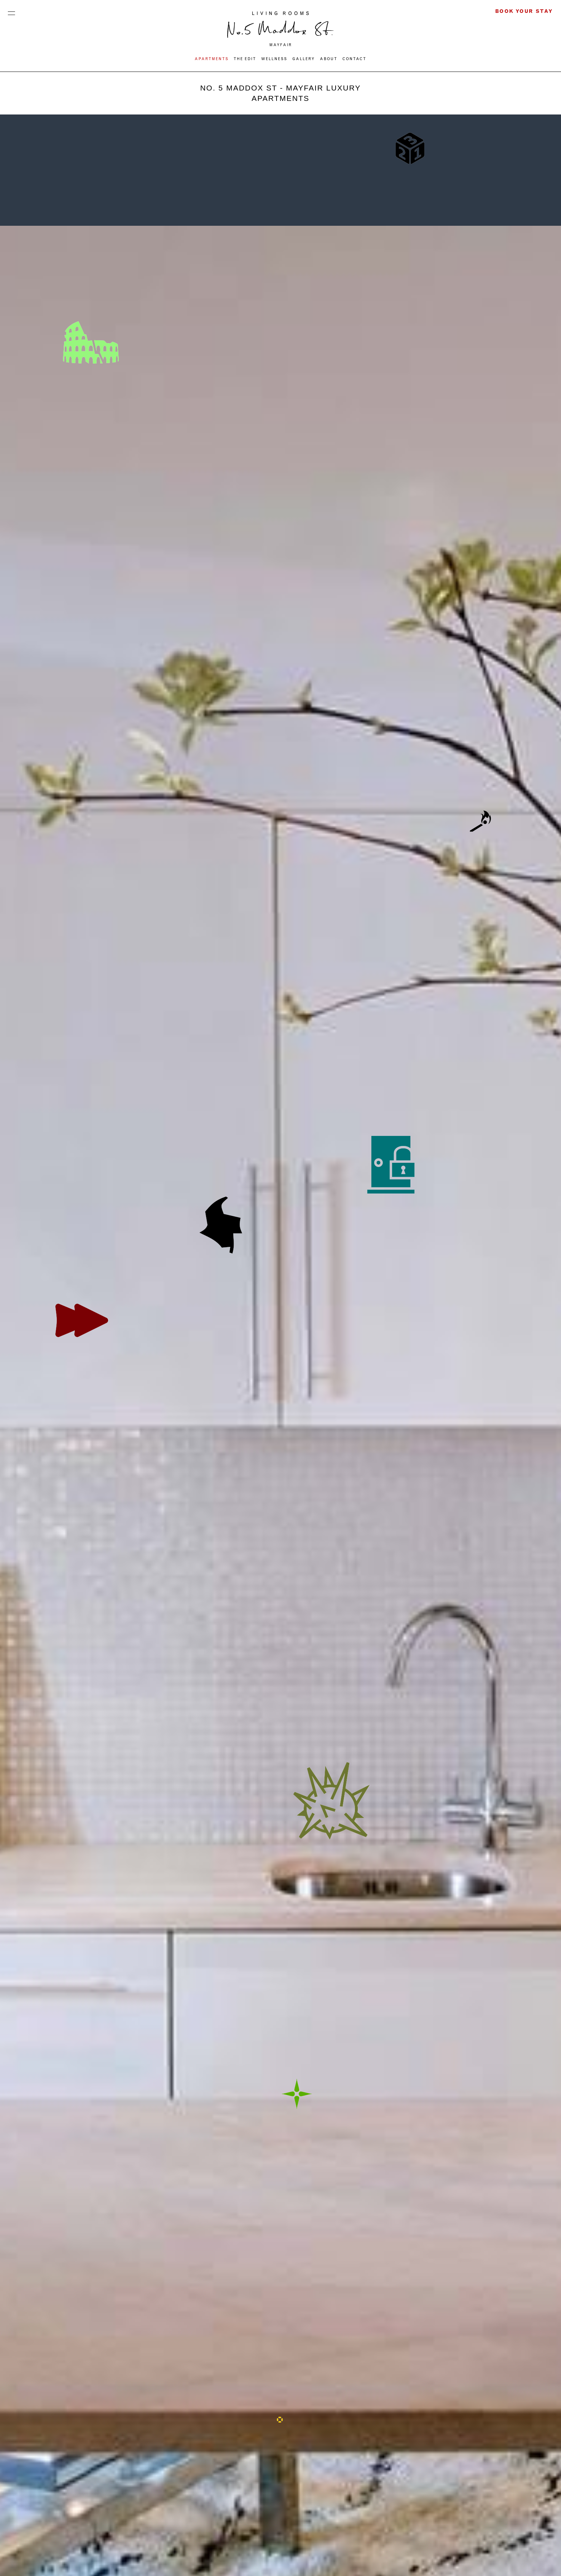  Describe the element at coordinates (82, 1320) in the screenshot. I see `skip forward or fast-forward media playback` at that location.